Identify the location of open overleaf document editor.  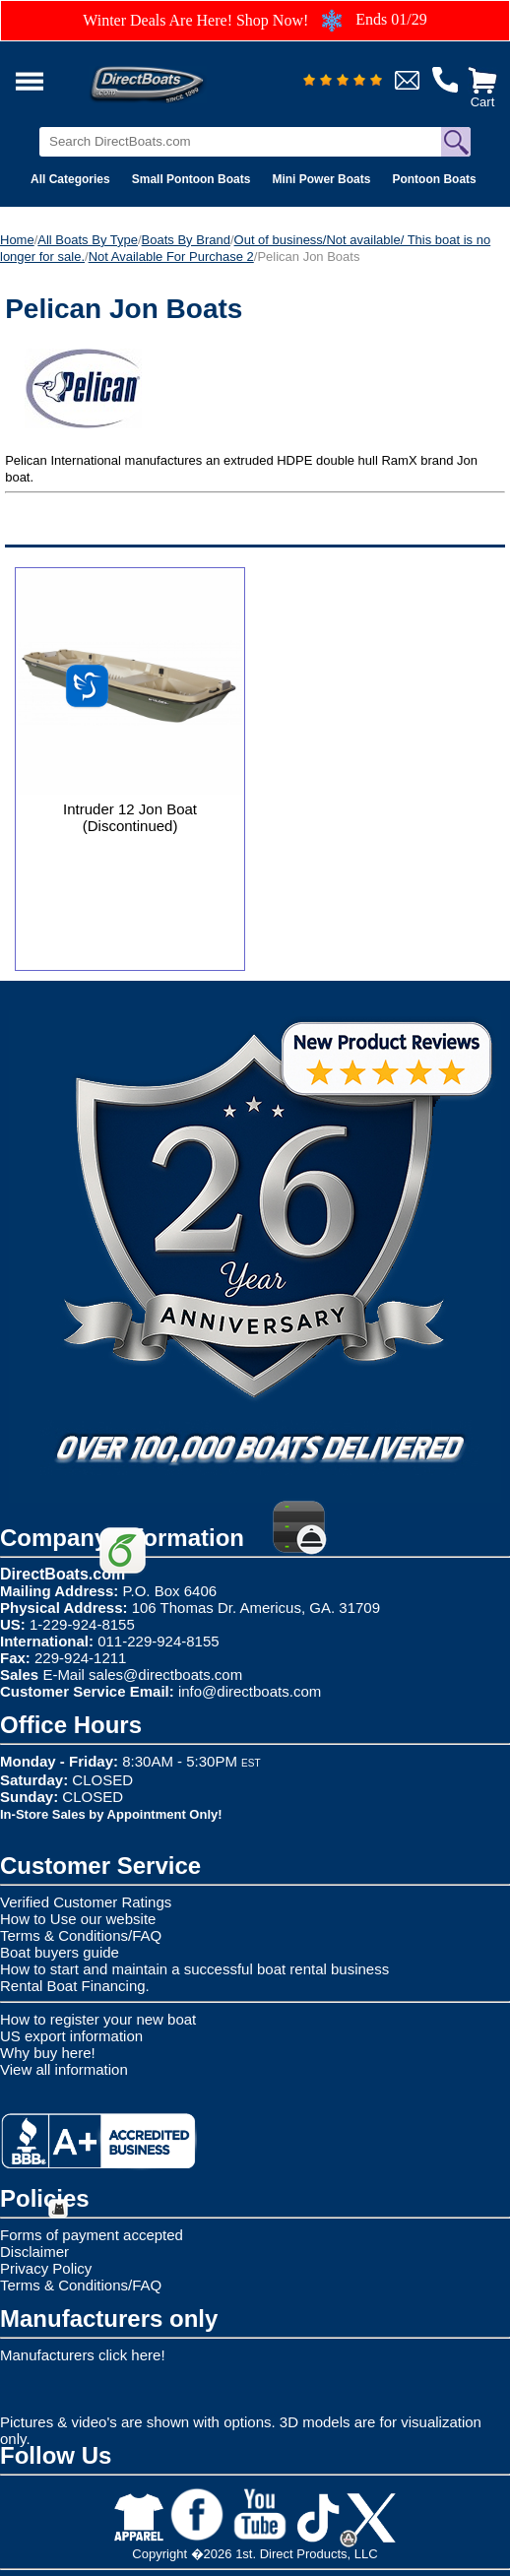
(122, 1550).